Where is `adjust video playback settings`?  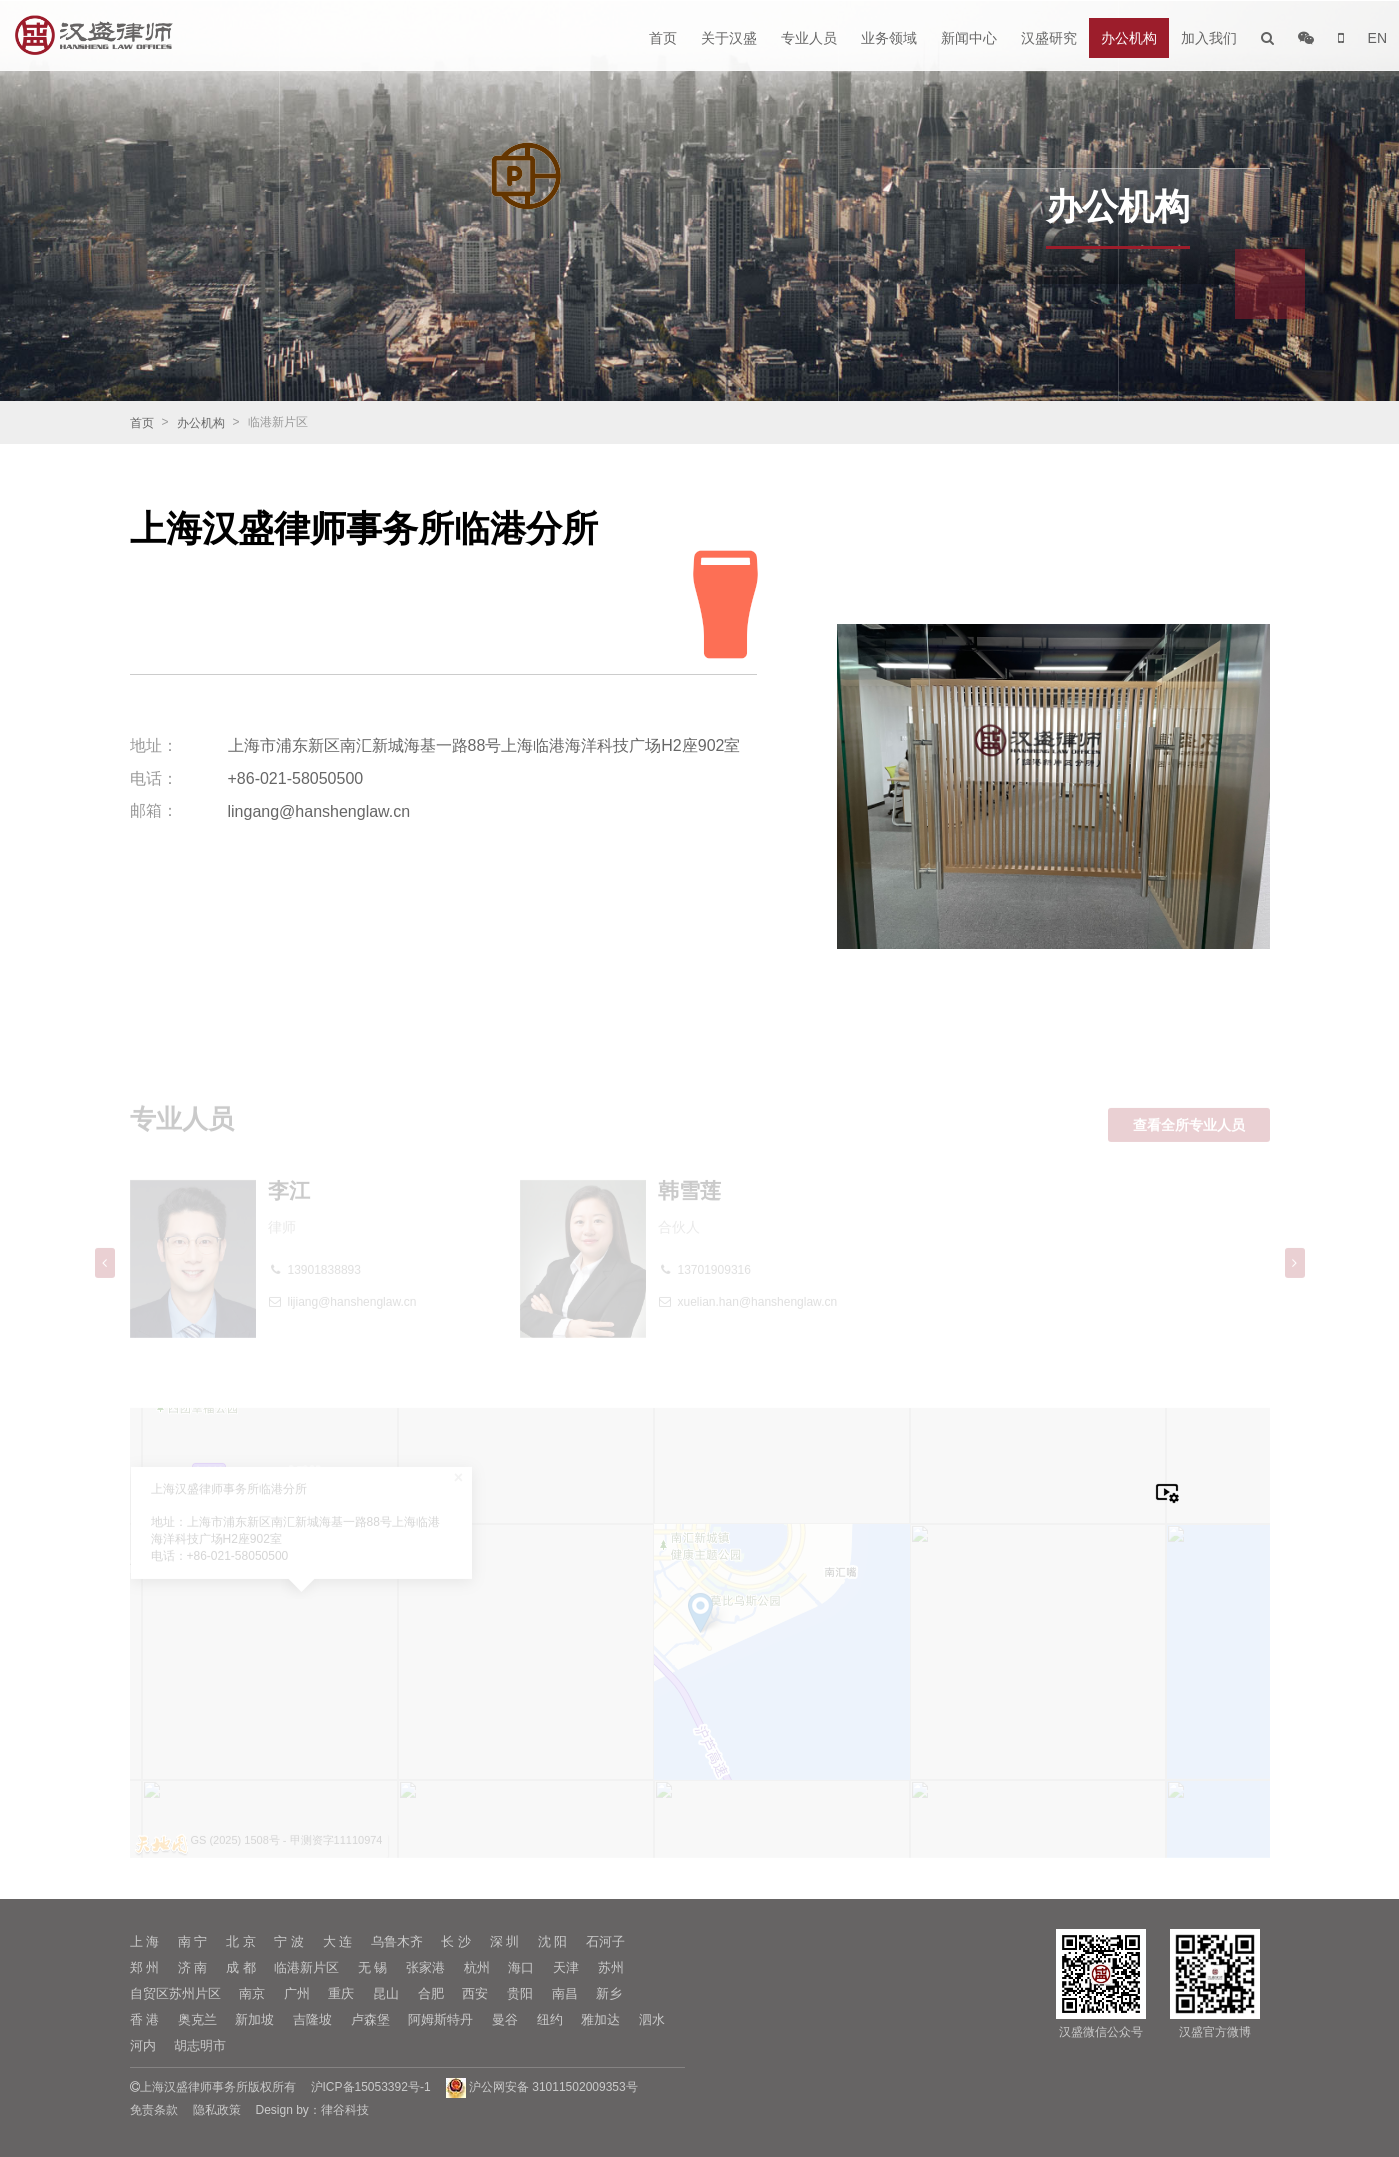
adjust video playback settings is located at coordinates (1167, 1492).